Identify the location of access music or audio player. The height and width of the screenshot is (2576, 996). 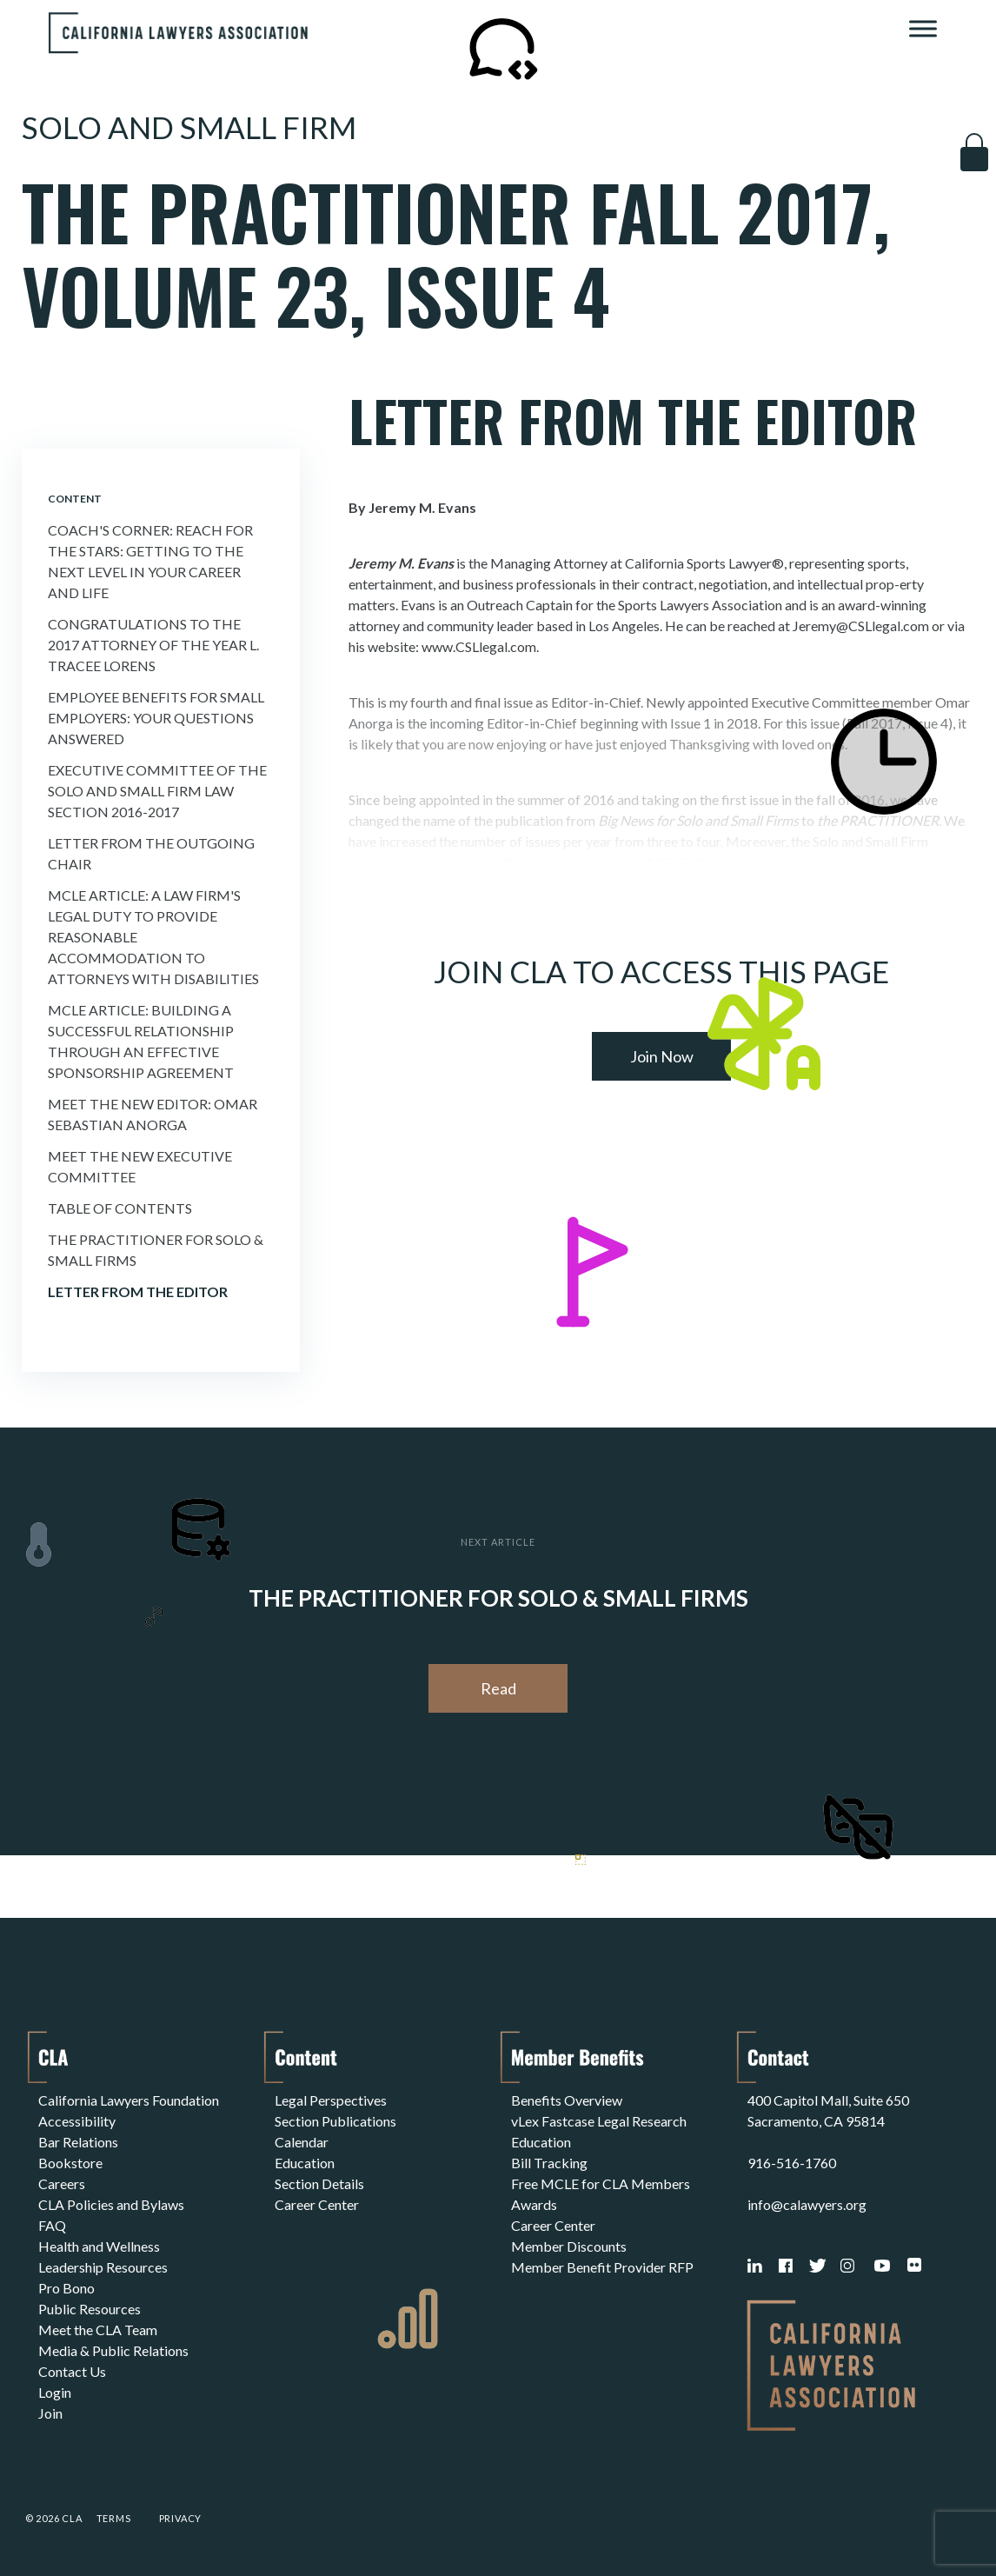
(154, 1616).